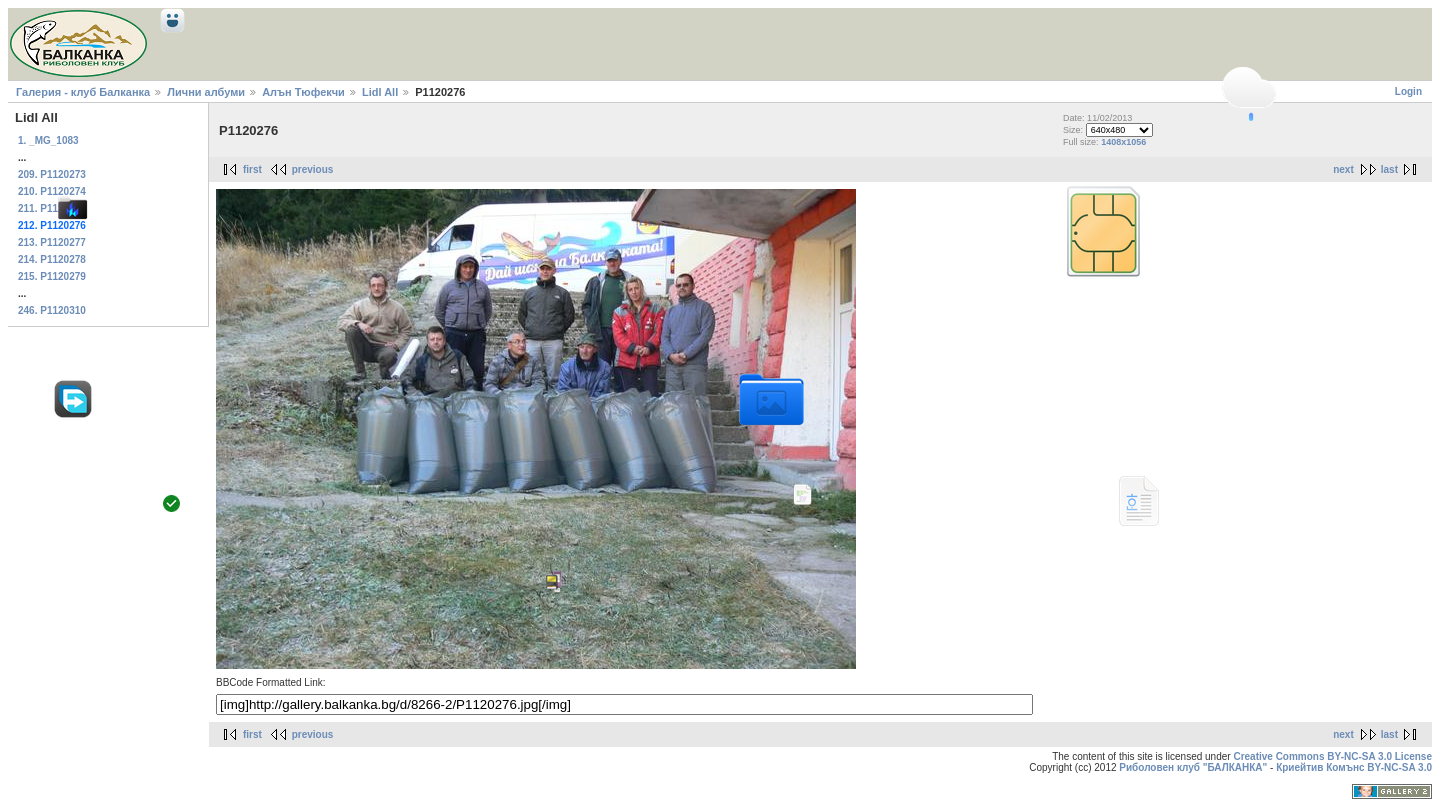 The height and width of the screenshot is (809, 1440). What do you see at coordinates (1249, 94) in the screenshot?
I see `indicates scattered showers in weather forecast` at bounding box center [1249, 94].